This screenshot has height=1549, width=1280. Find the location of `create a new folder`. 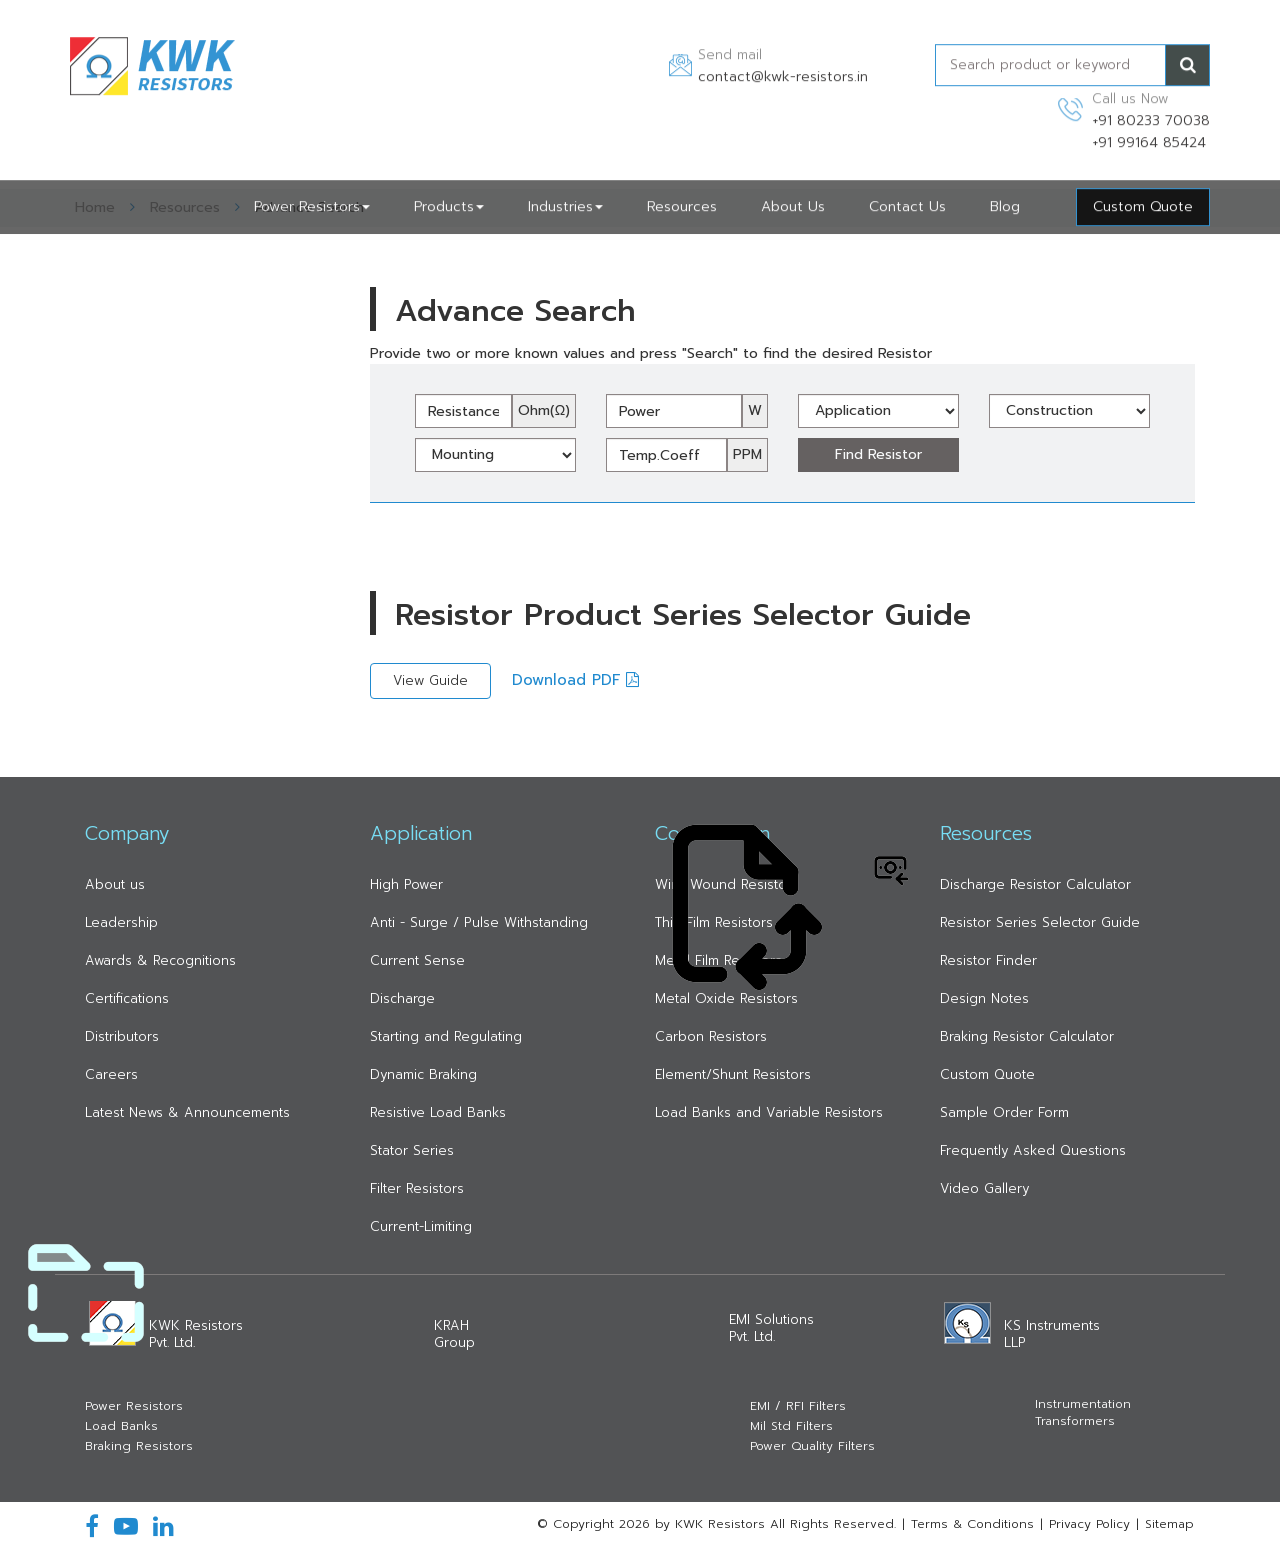

create a new folder is located at coordinates (86, 1293).